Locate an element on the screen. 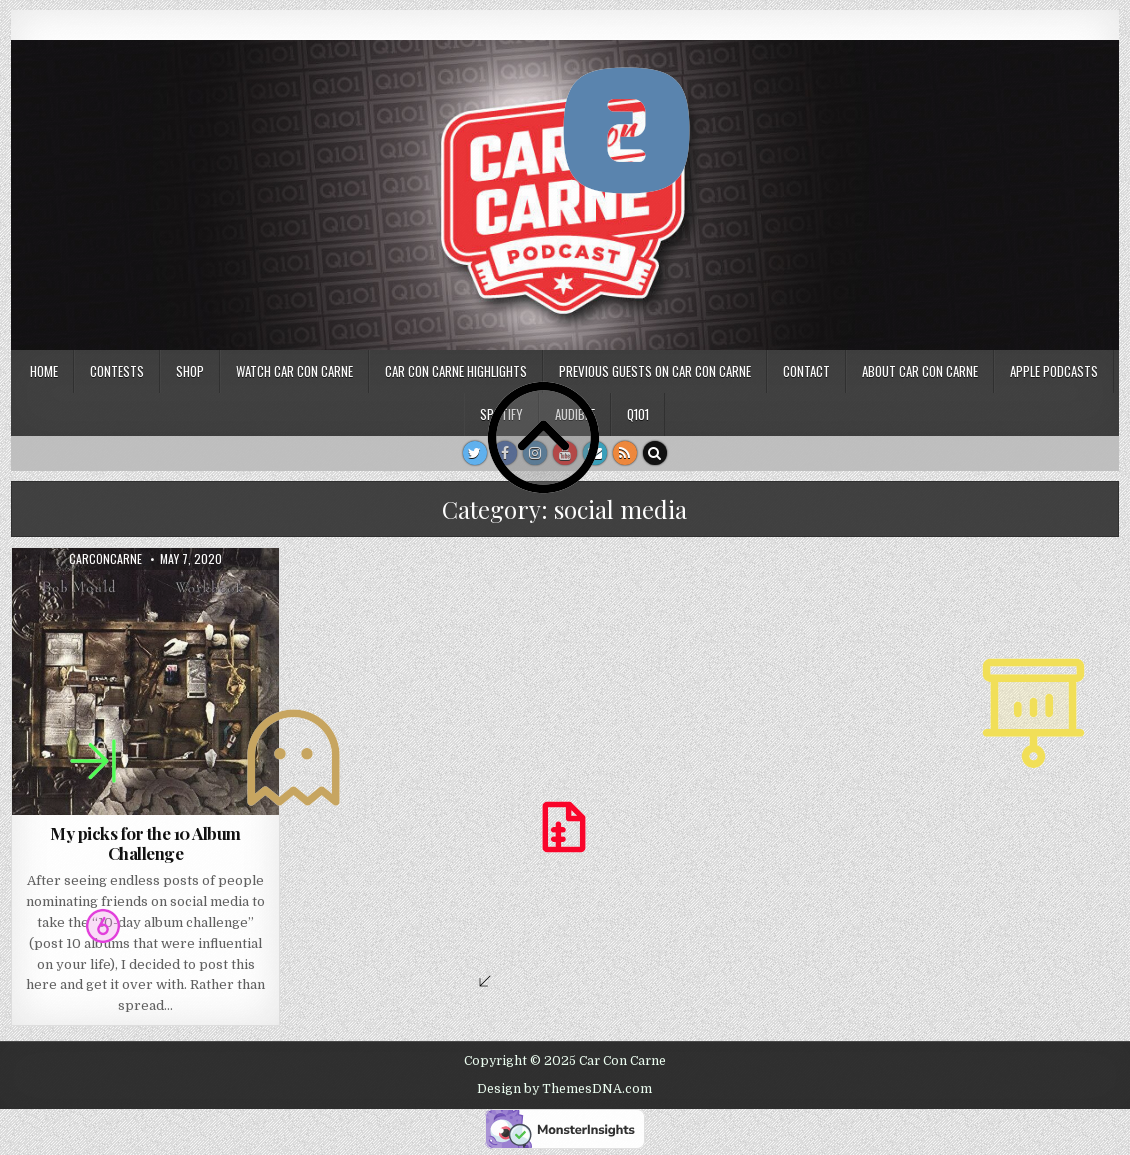 The width and height of the screenshot is (1130, 1155). indicates step 6 in a multi-step process is located at coordinates (103, 926).